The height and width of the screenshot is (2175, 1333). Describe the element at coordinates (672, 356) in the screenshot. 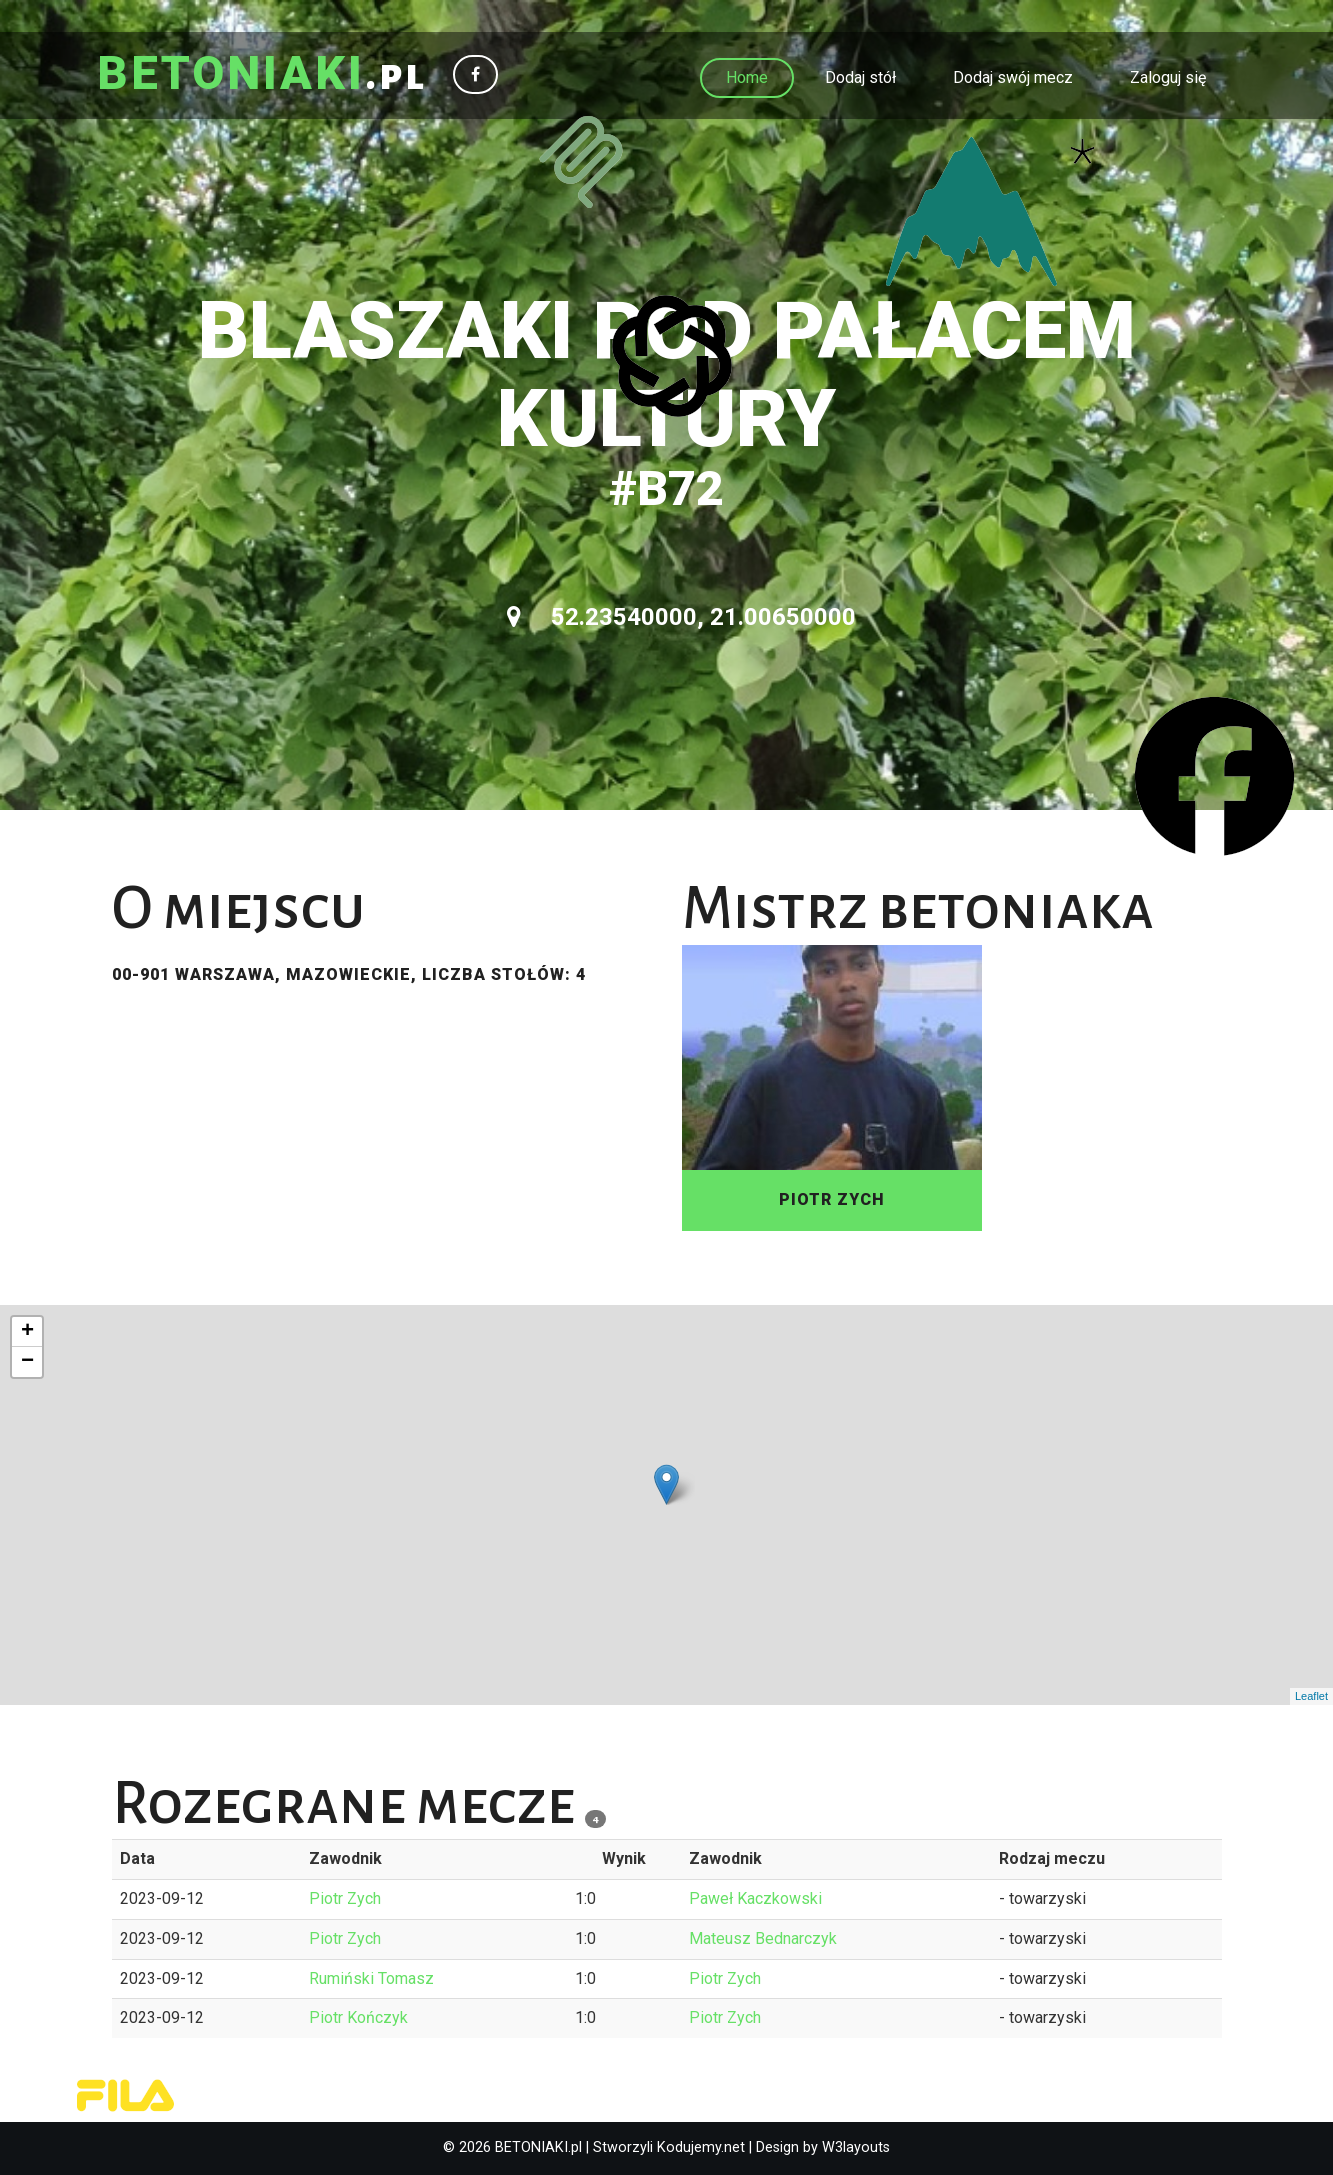

I see `OpenAI logo` at that location.